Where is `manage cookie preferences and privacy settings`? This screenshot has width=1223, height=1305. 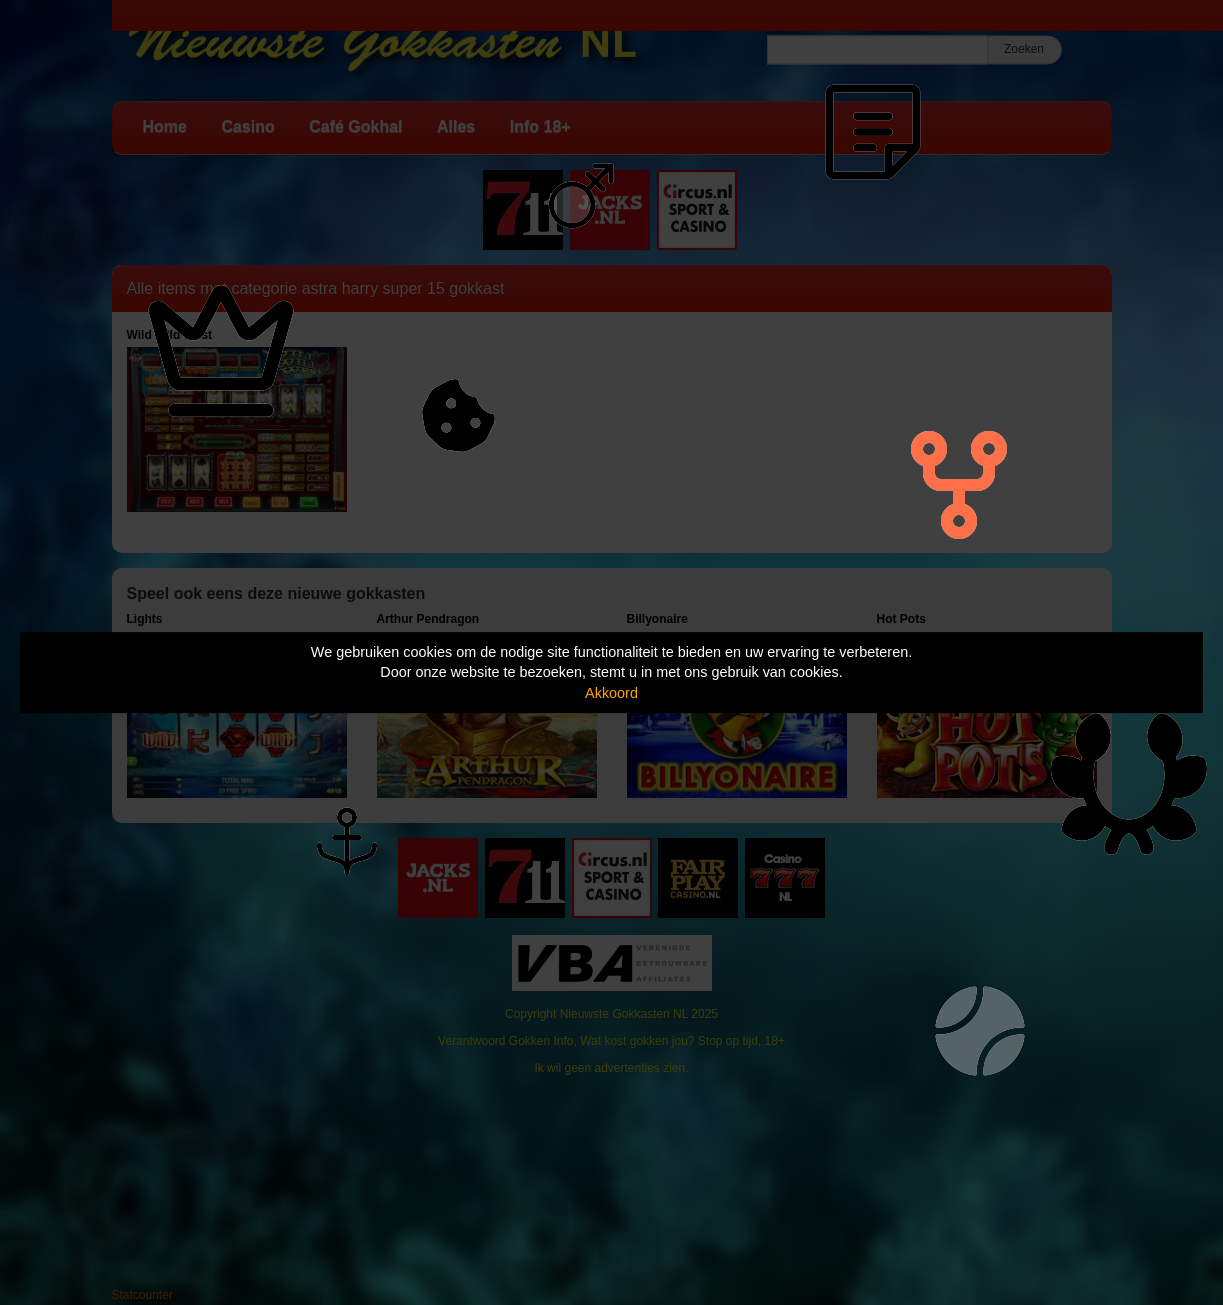 manage cookie preferences and privacy settings is located at coordinates (458, 415).